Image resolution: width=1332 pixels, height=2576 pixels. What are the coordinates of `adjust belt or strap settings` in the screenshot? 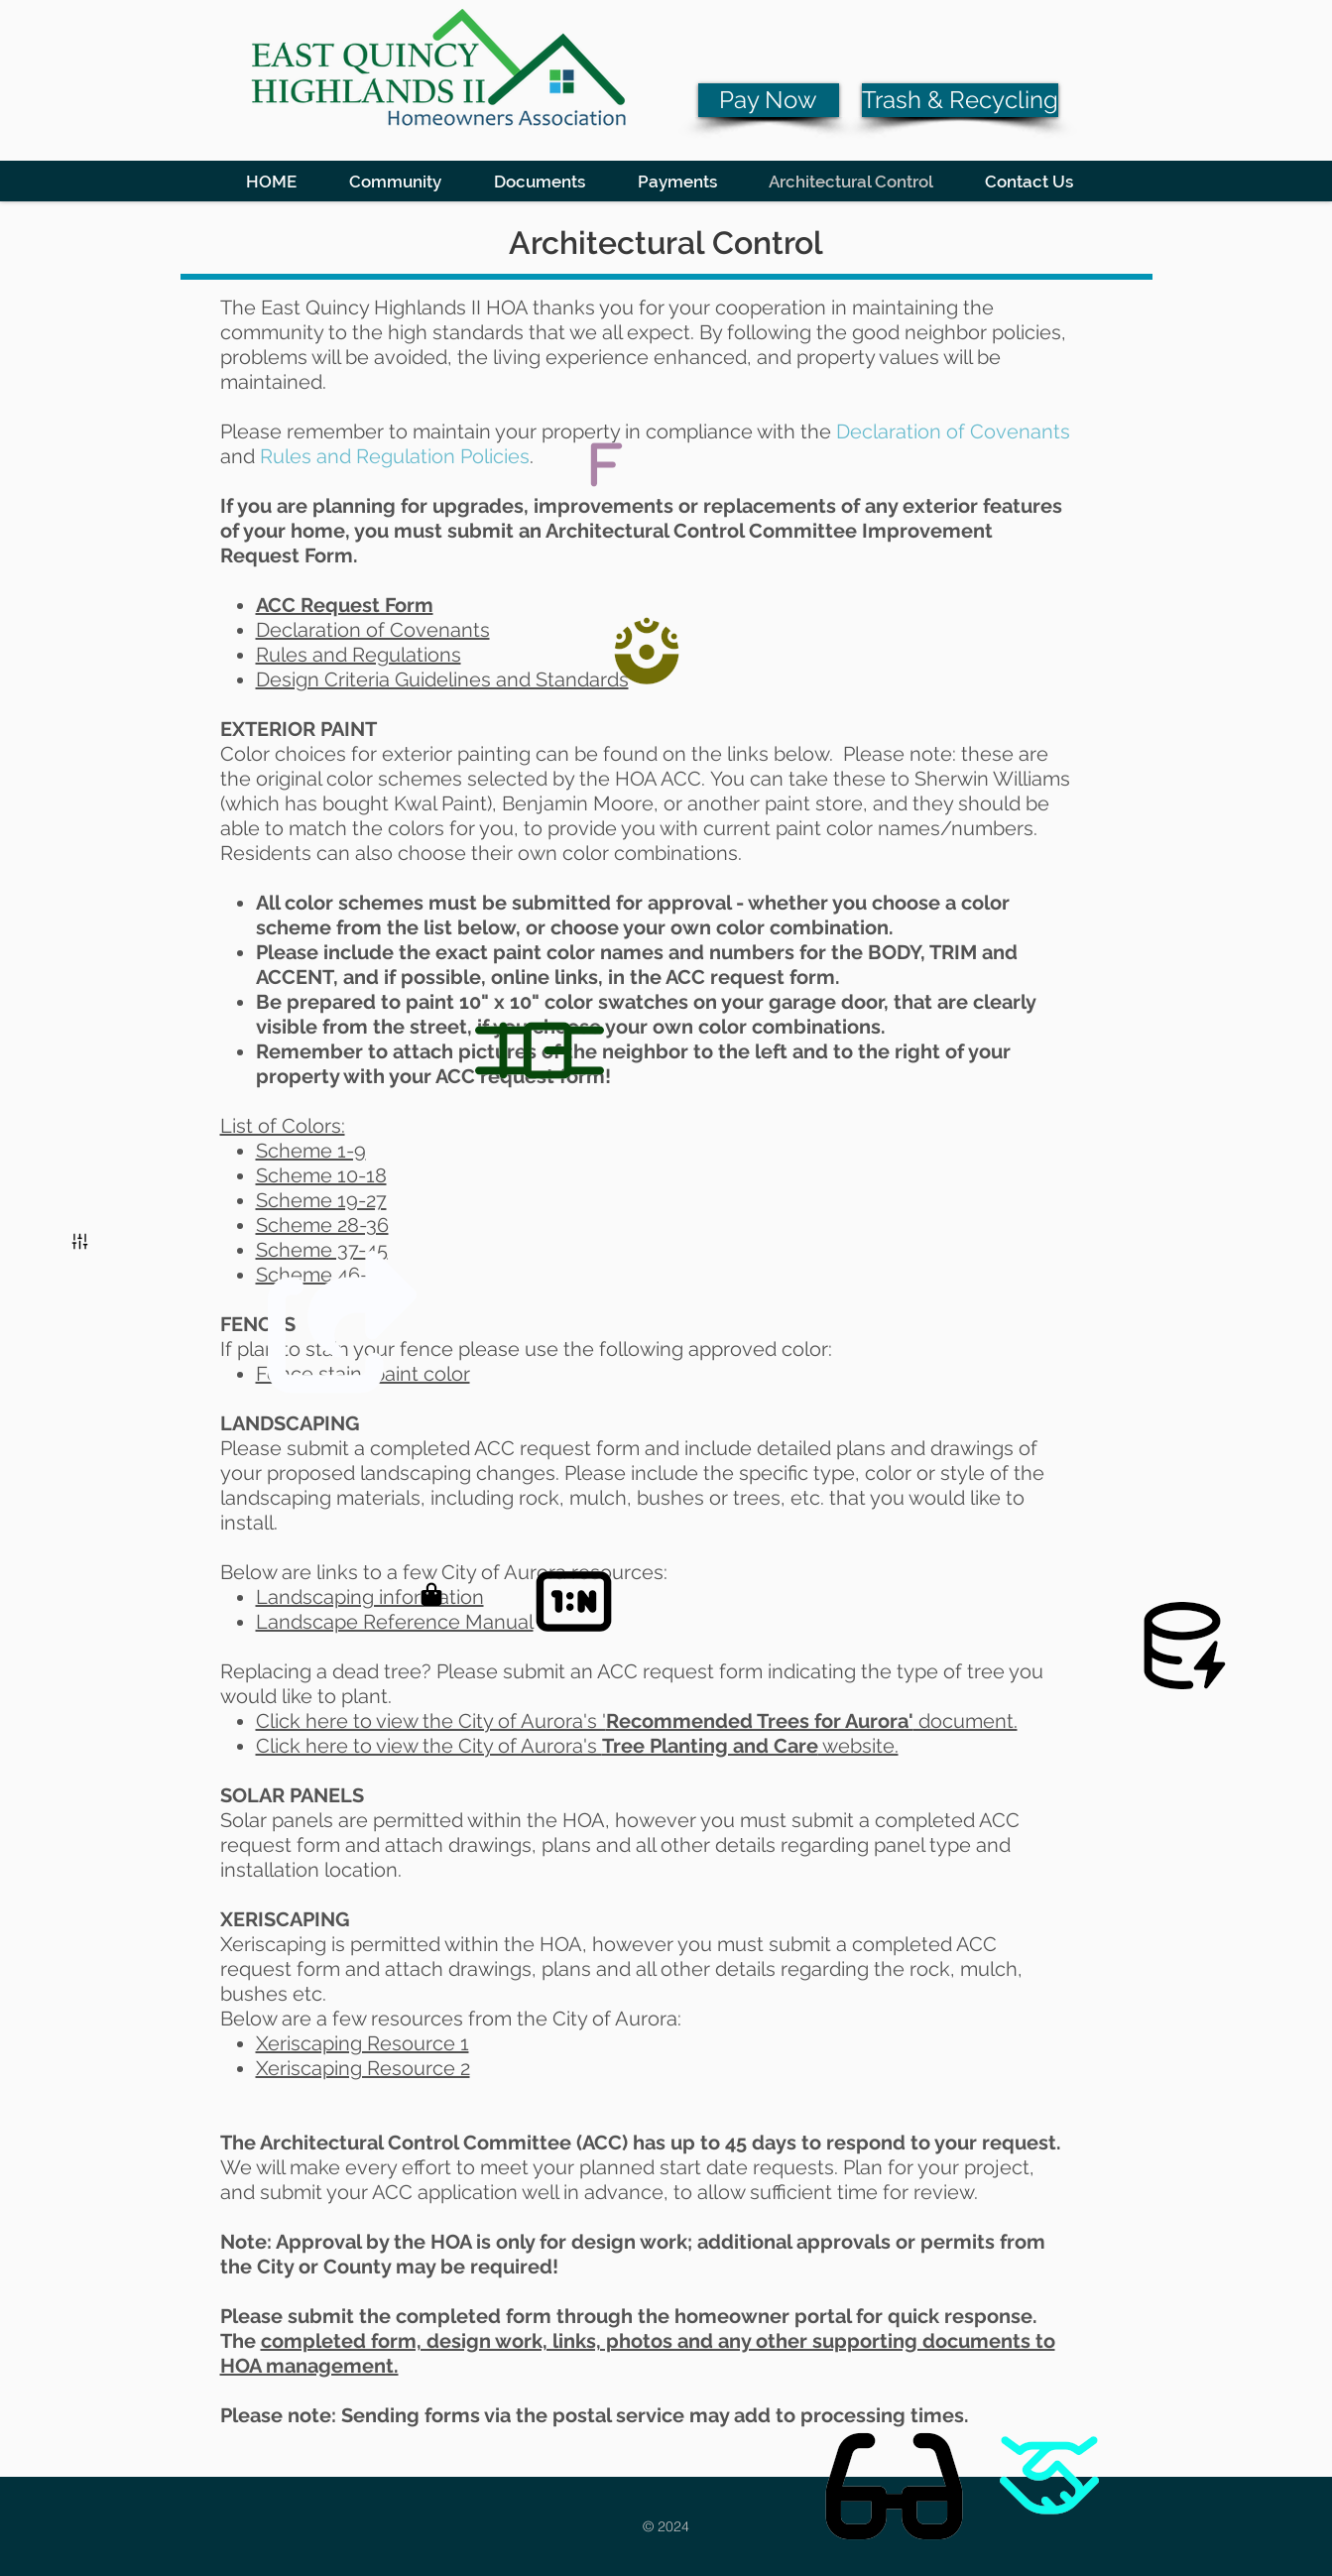 It's located at (540, 1050).